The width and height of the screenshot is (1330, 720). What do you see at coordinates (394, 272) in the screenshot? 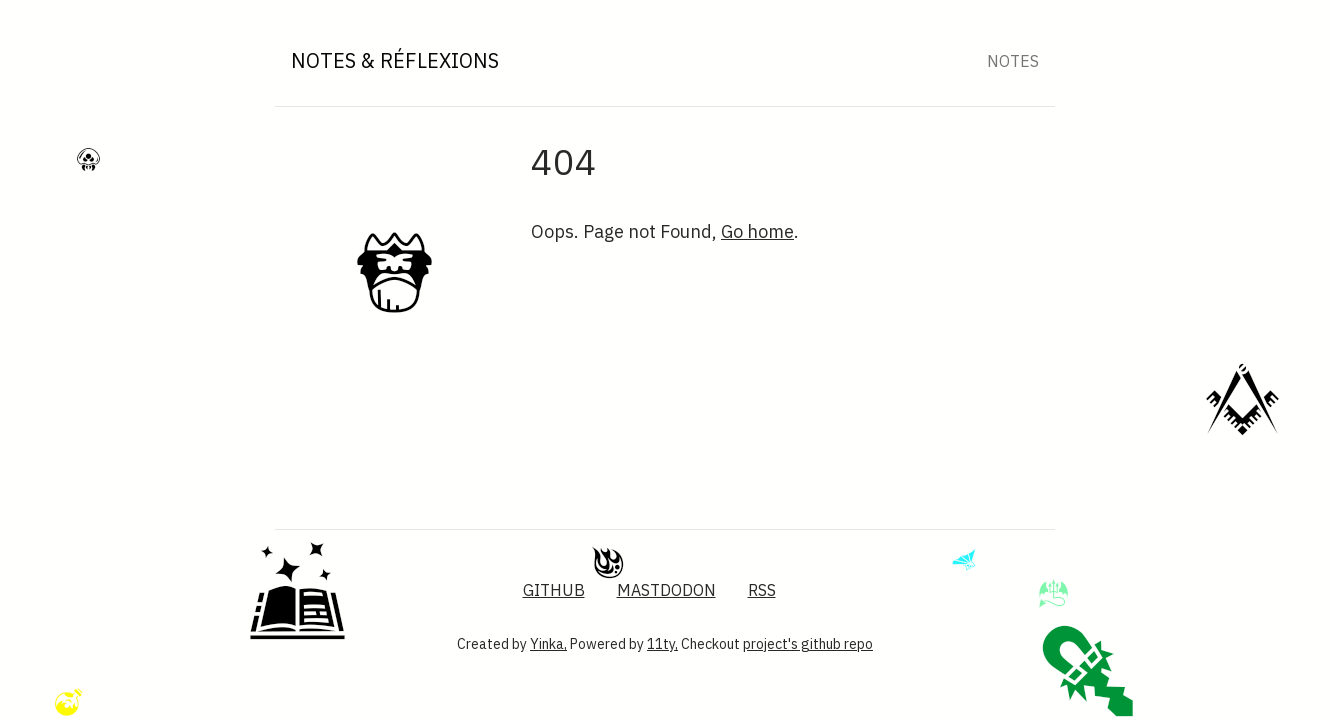
I see `select the old king character or unit` at bounding box center [394, 272].